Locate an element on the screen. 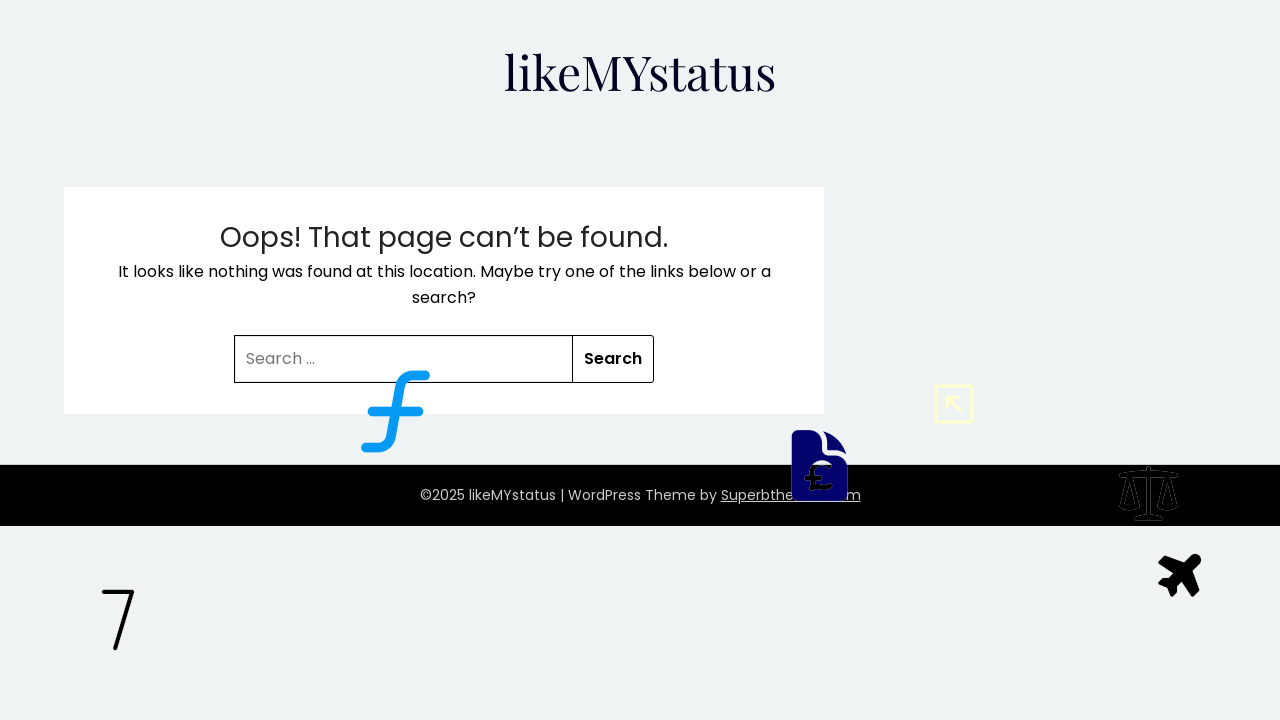  enable airplane mode is located at coordinates (1180, 574).